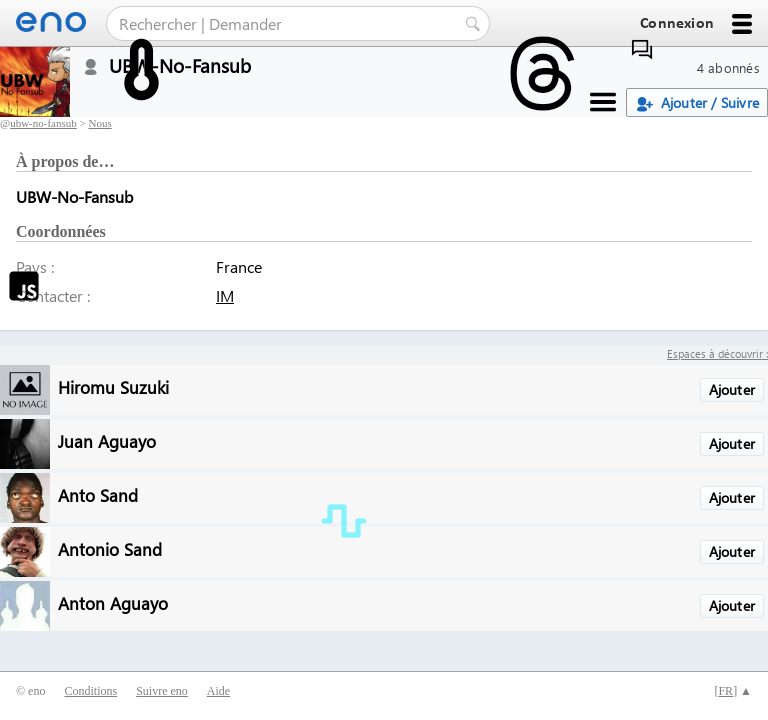 Image resolution: width=768 pixels, height=720 pixels. I want to click on open the Threads app, so click(542, 73).